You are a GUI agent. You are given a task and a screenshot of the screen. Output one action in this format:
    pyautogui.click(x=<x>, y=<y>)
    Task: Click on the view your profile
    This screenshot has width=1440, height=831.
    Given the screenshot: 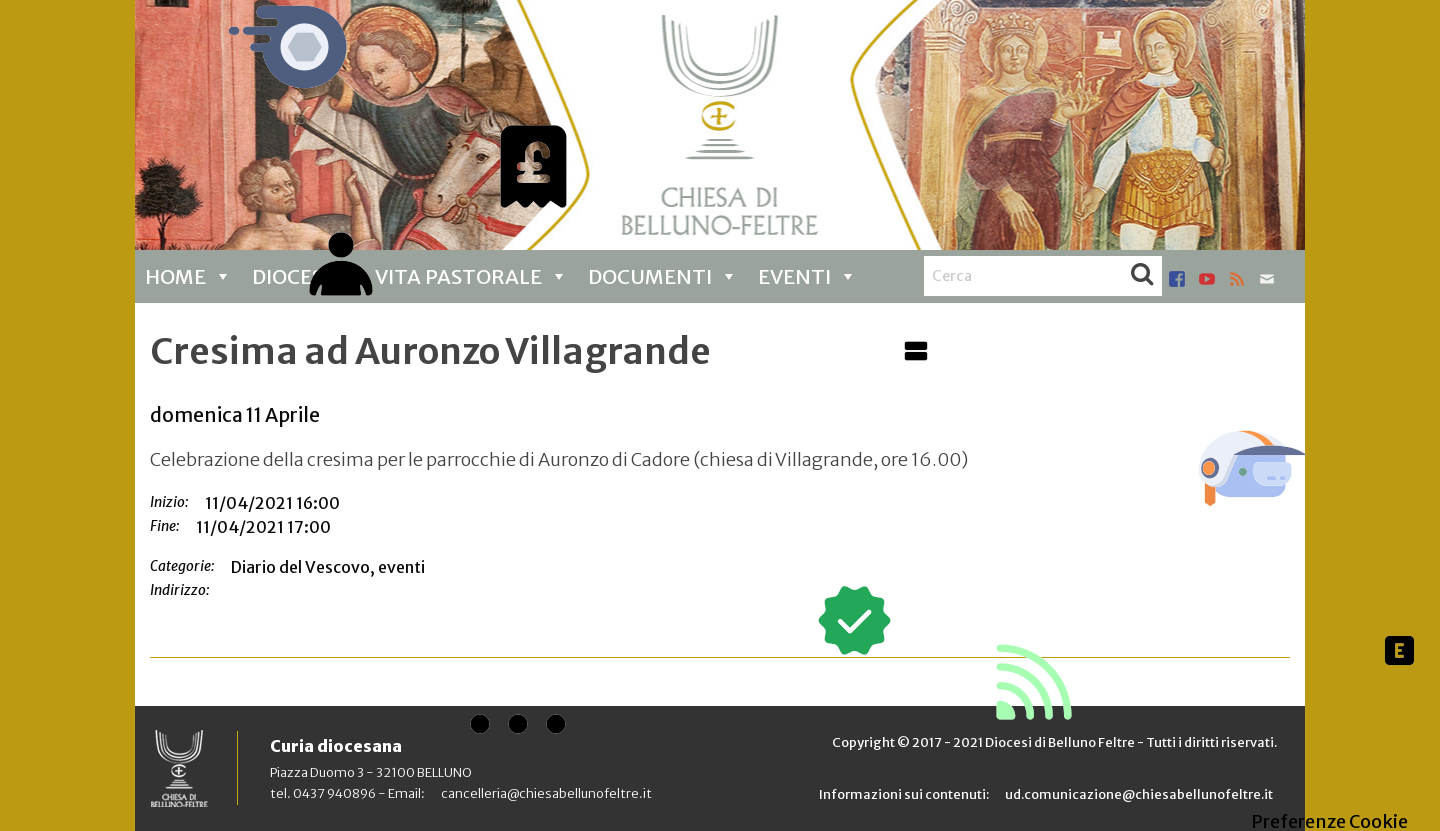 What is the action you would take?
    pyautogui.click(x=341, y=264)
    